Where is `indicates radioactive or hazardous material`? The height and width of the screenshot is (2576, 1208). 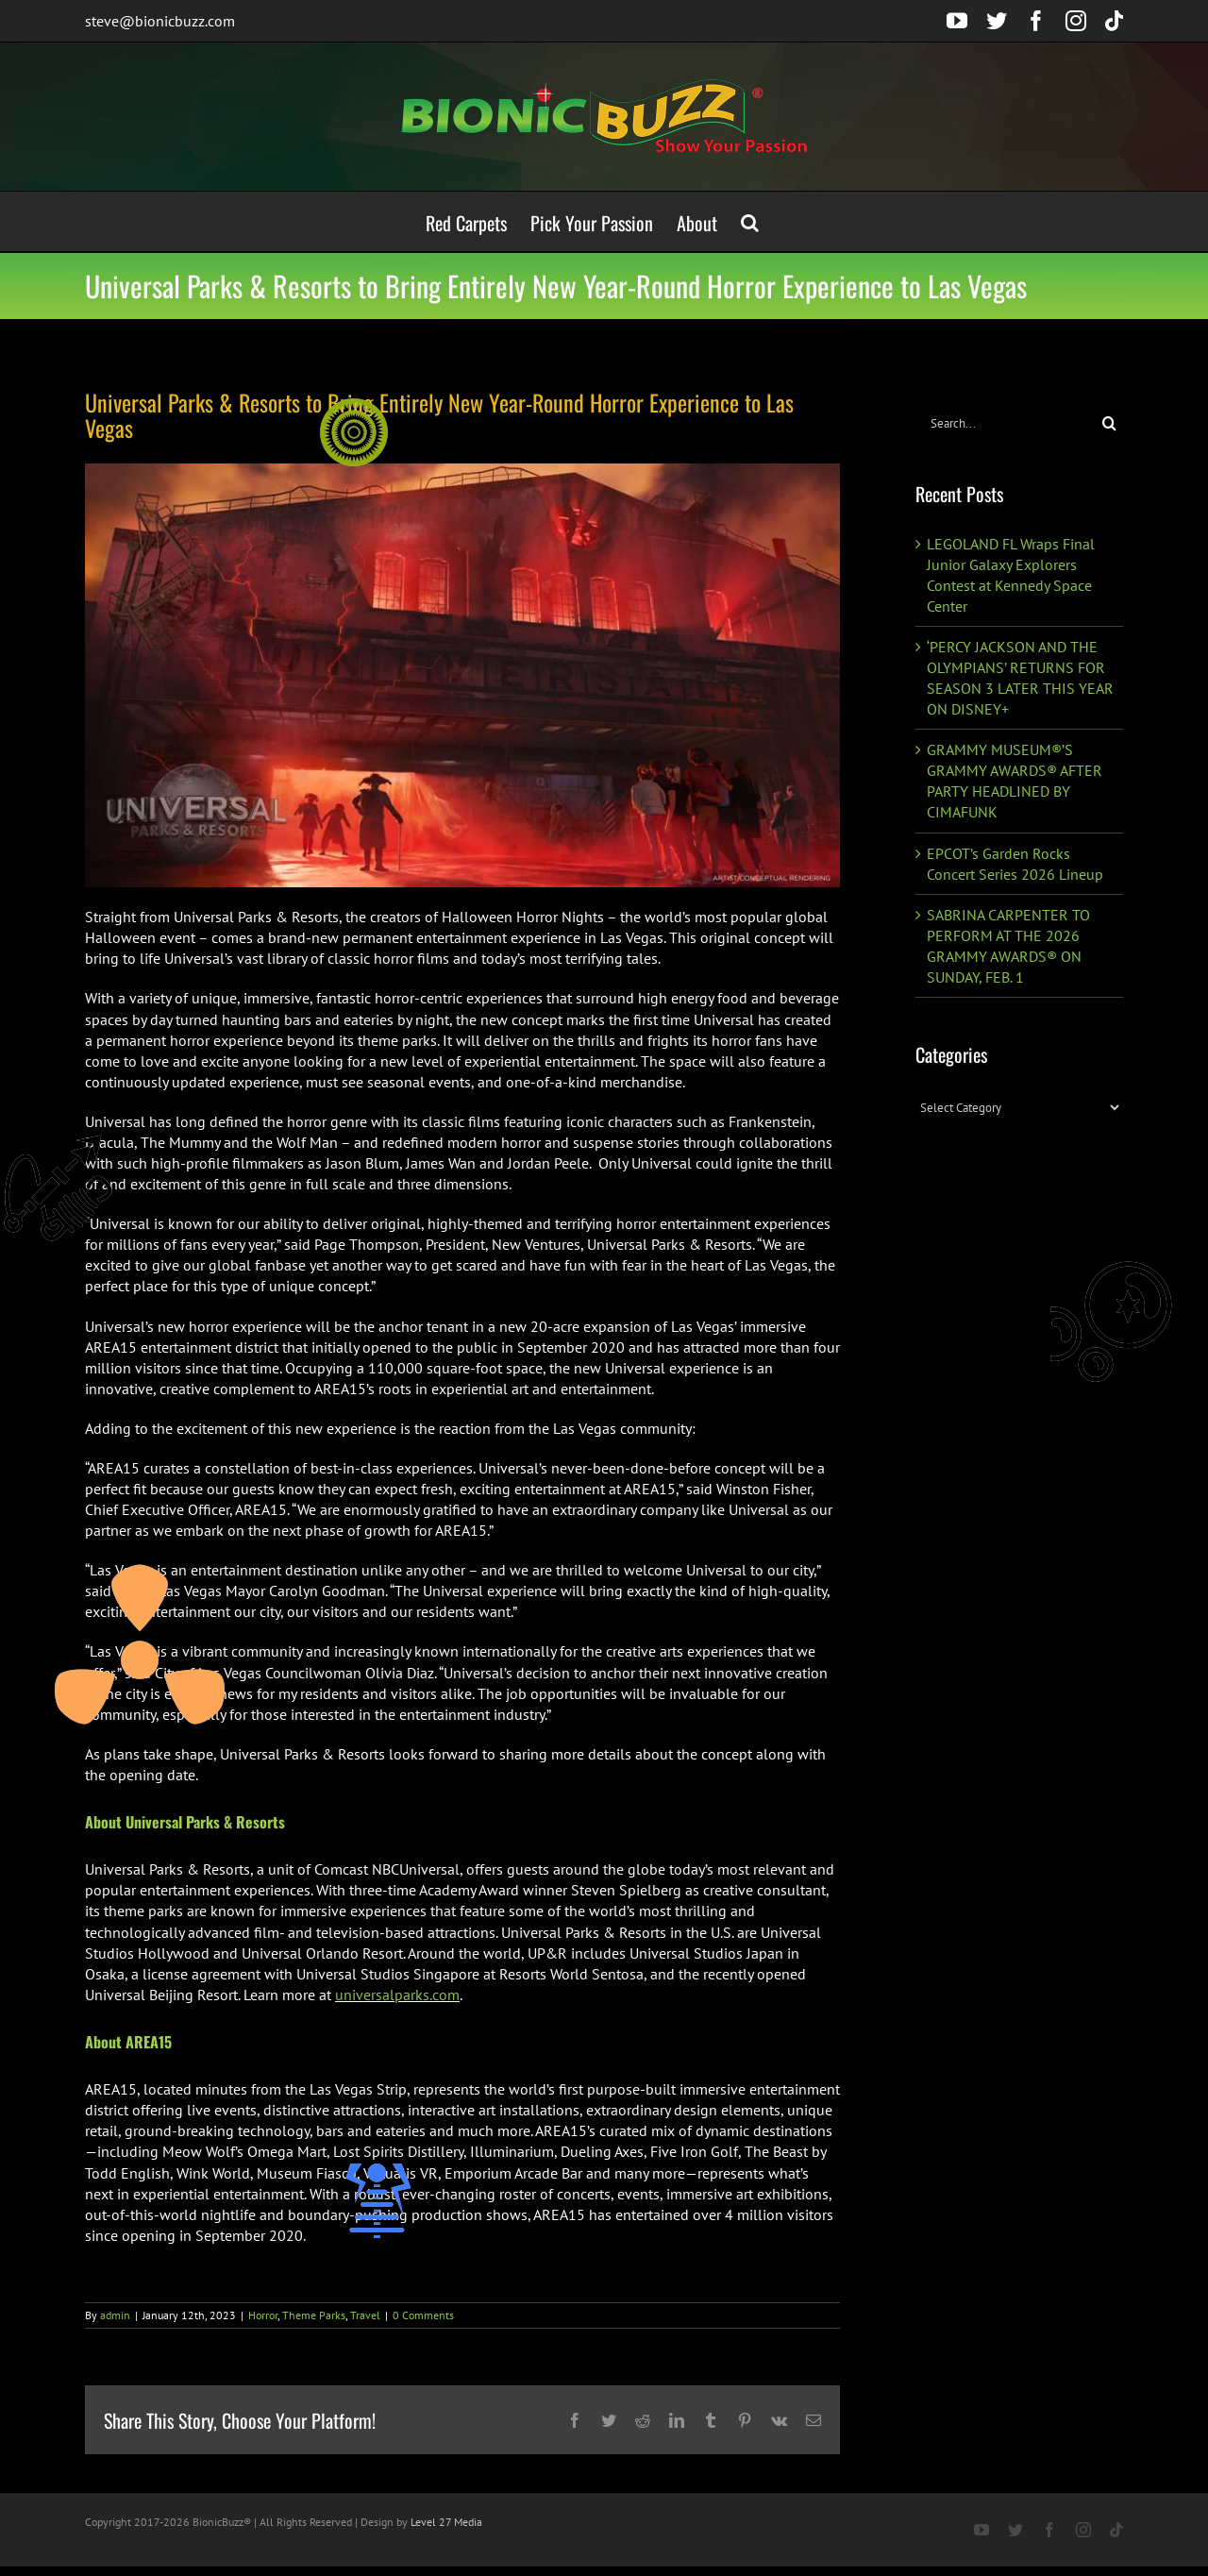
indicates radioactive or hazardous material is located at coordinates (140, 1644).